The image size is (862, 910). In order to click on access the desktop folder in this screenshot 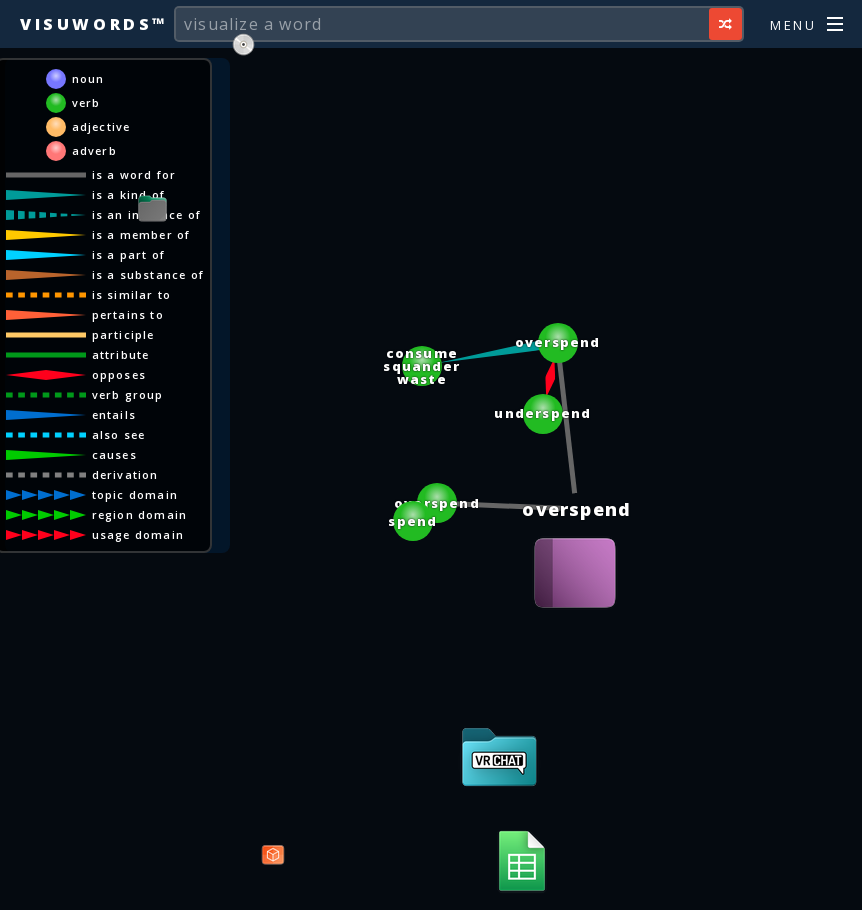, I will do `click(575, 570)`.